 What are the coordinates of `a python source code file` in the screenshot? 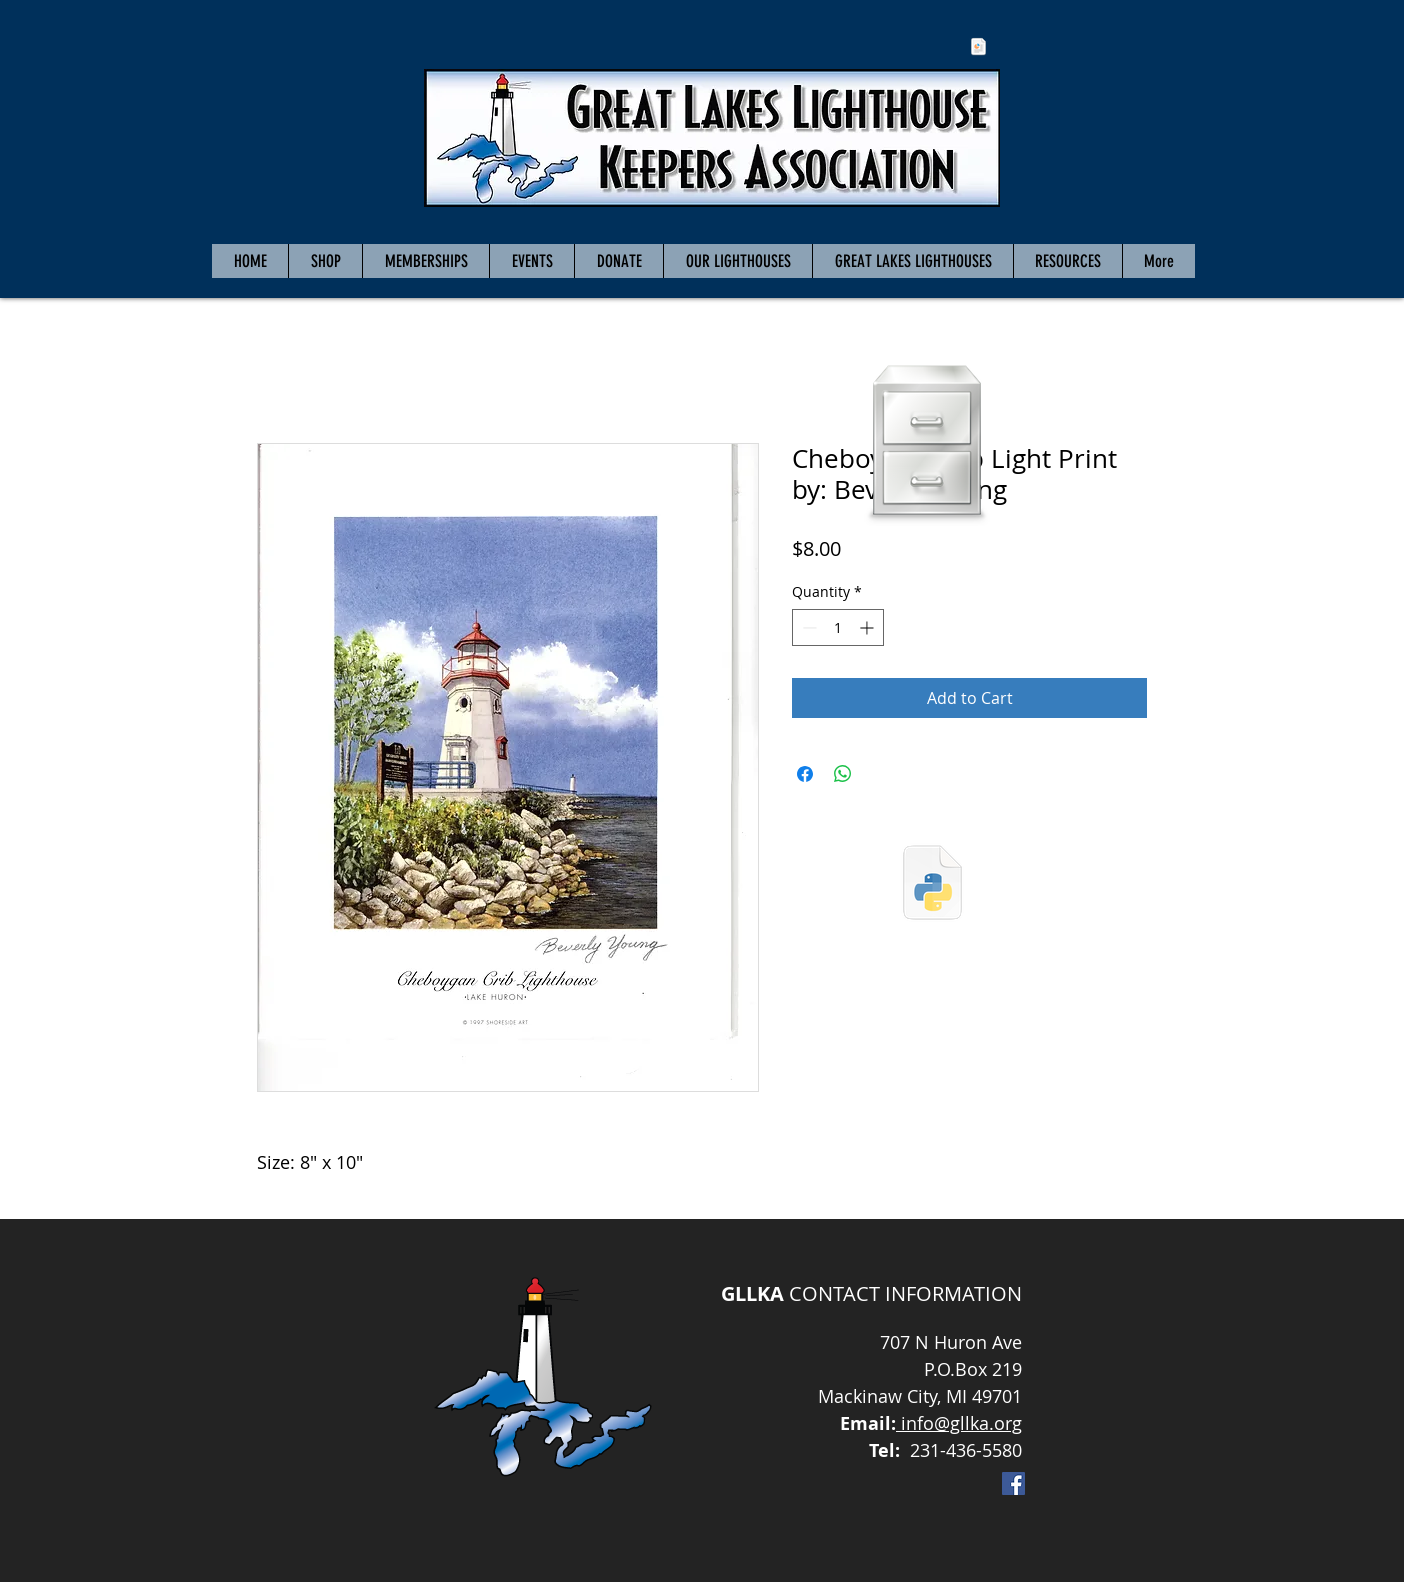 It's located at (932, 882).